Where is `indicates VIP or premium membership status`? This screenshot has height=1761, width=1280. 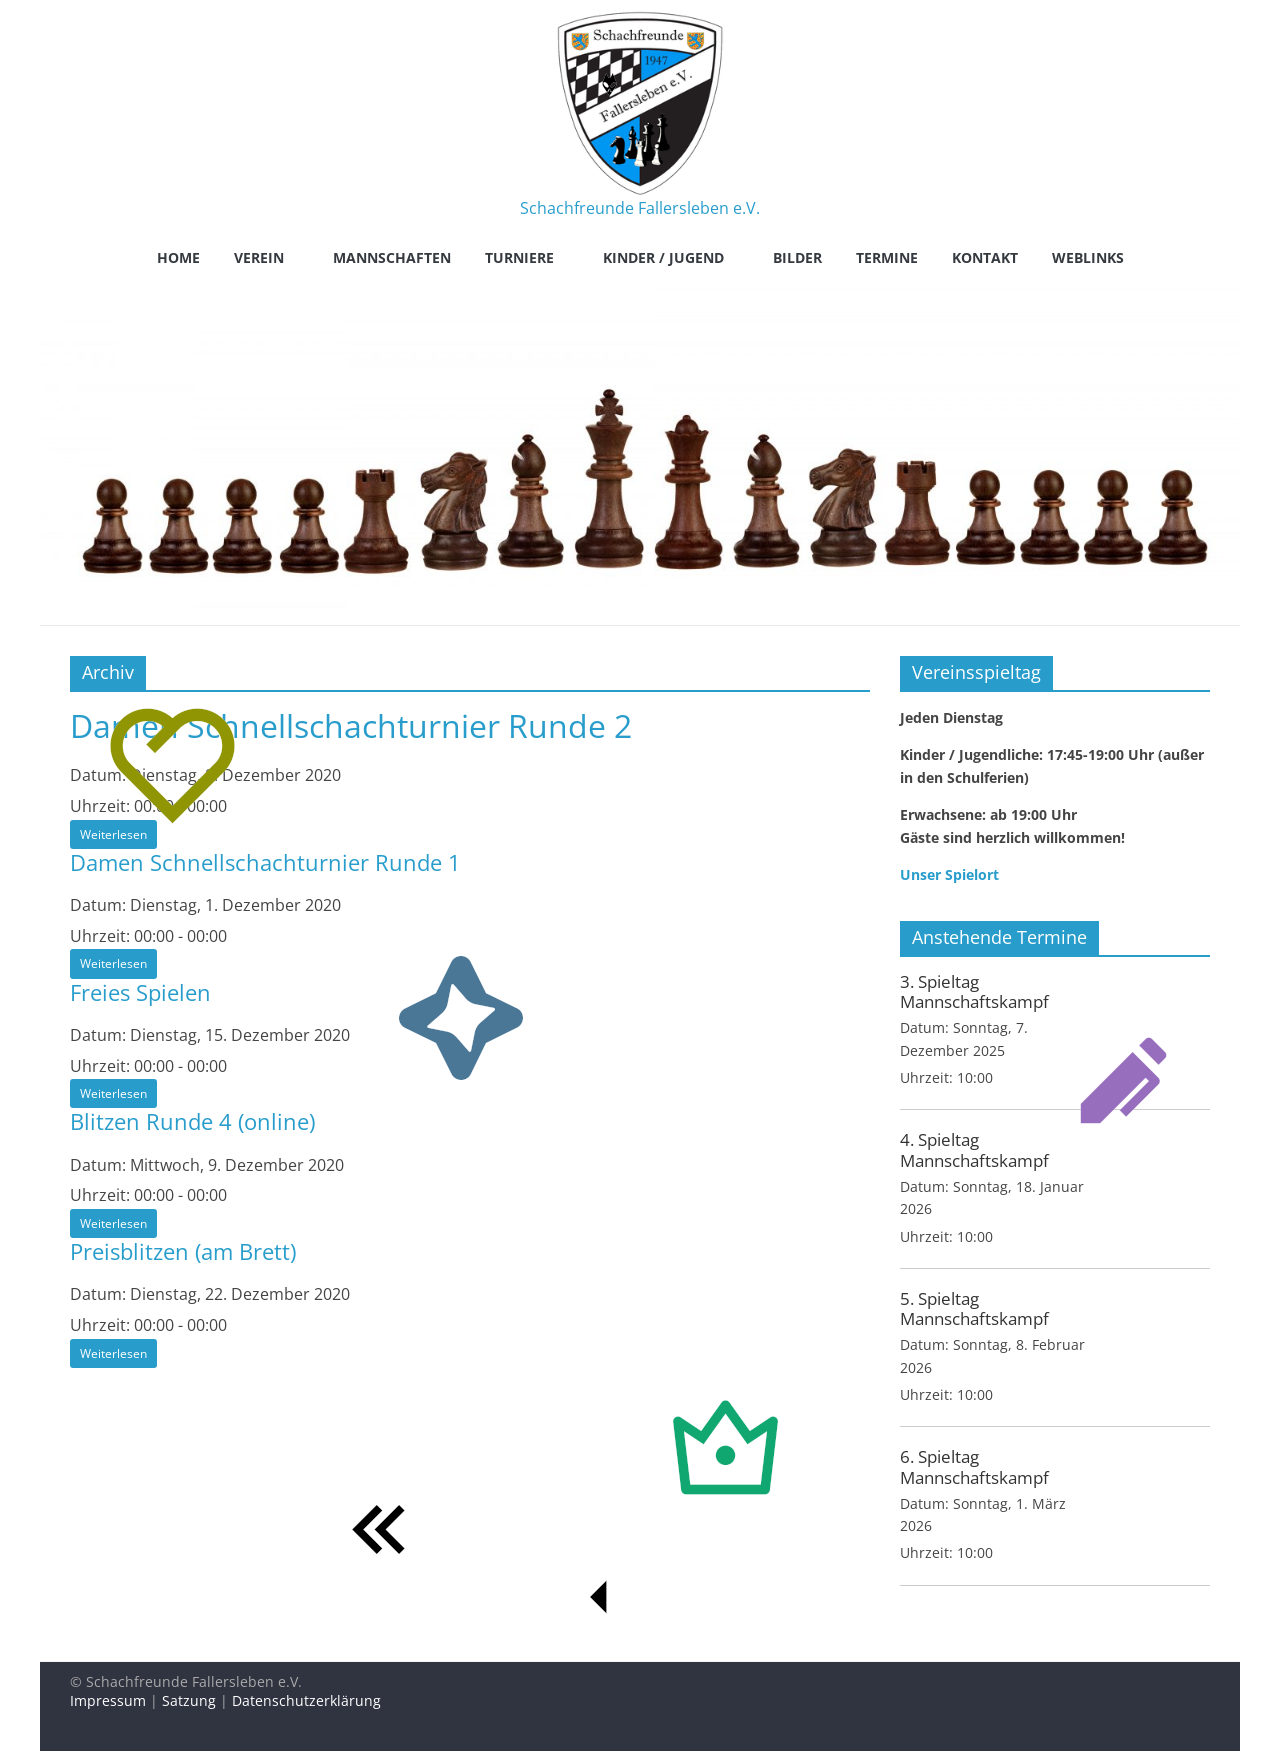
indicates VIP or premium membership status is located at coordinates (725, 1450).